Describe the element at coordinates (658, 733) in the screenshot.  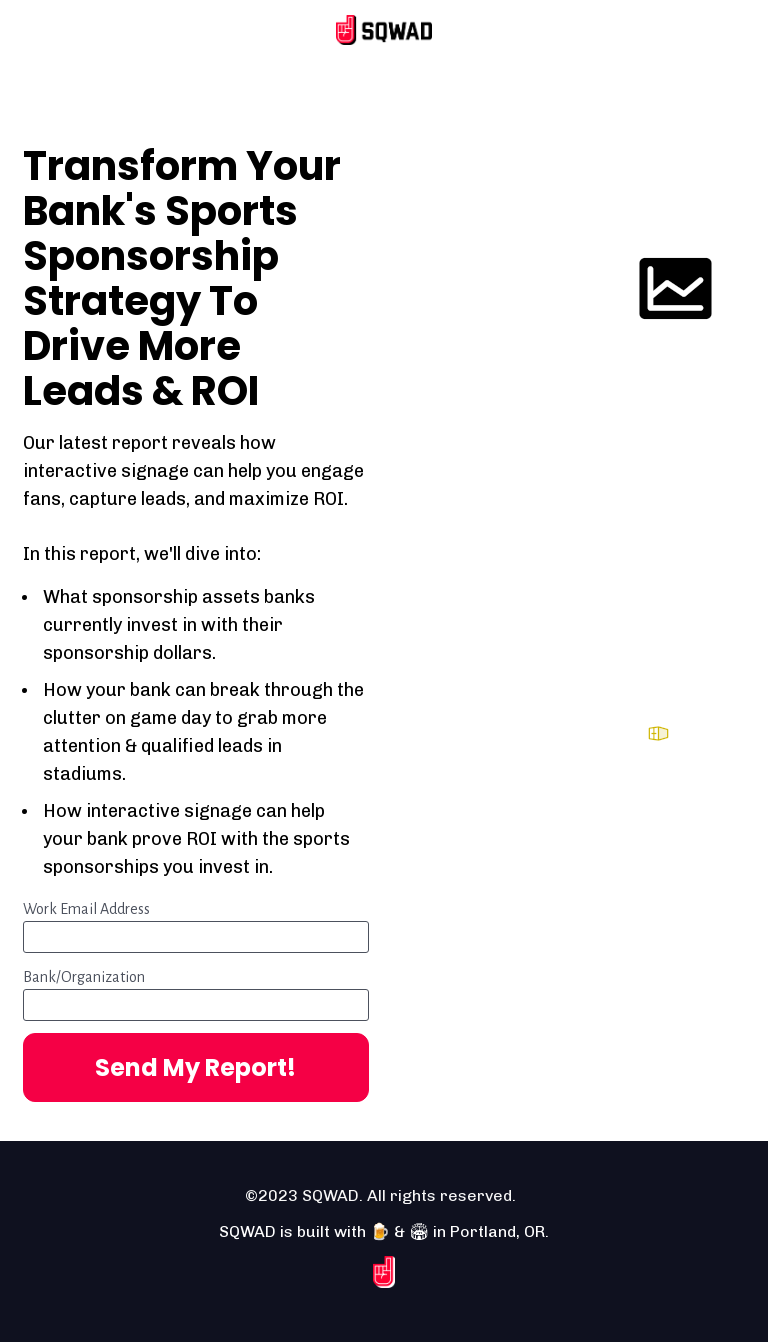
I see `view shipping or freight details` at that location.